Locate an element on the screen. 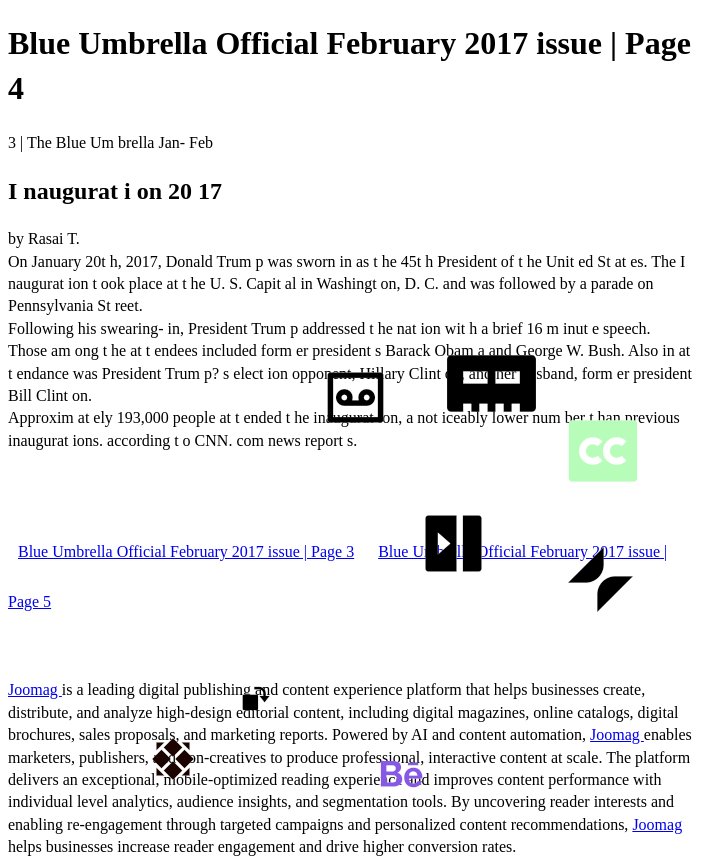 The width and height of the screenshot is (701, 866). rotate element clockwise is located at coordinates (255, 698).